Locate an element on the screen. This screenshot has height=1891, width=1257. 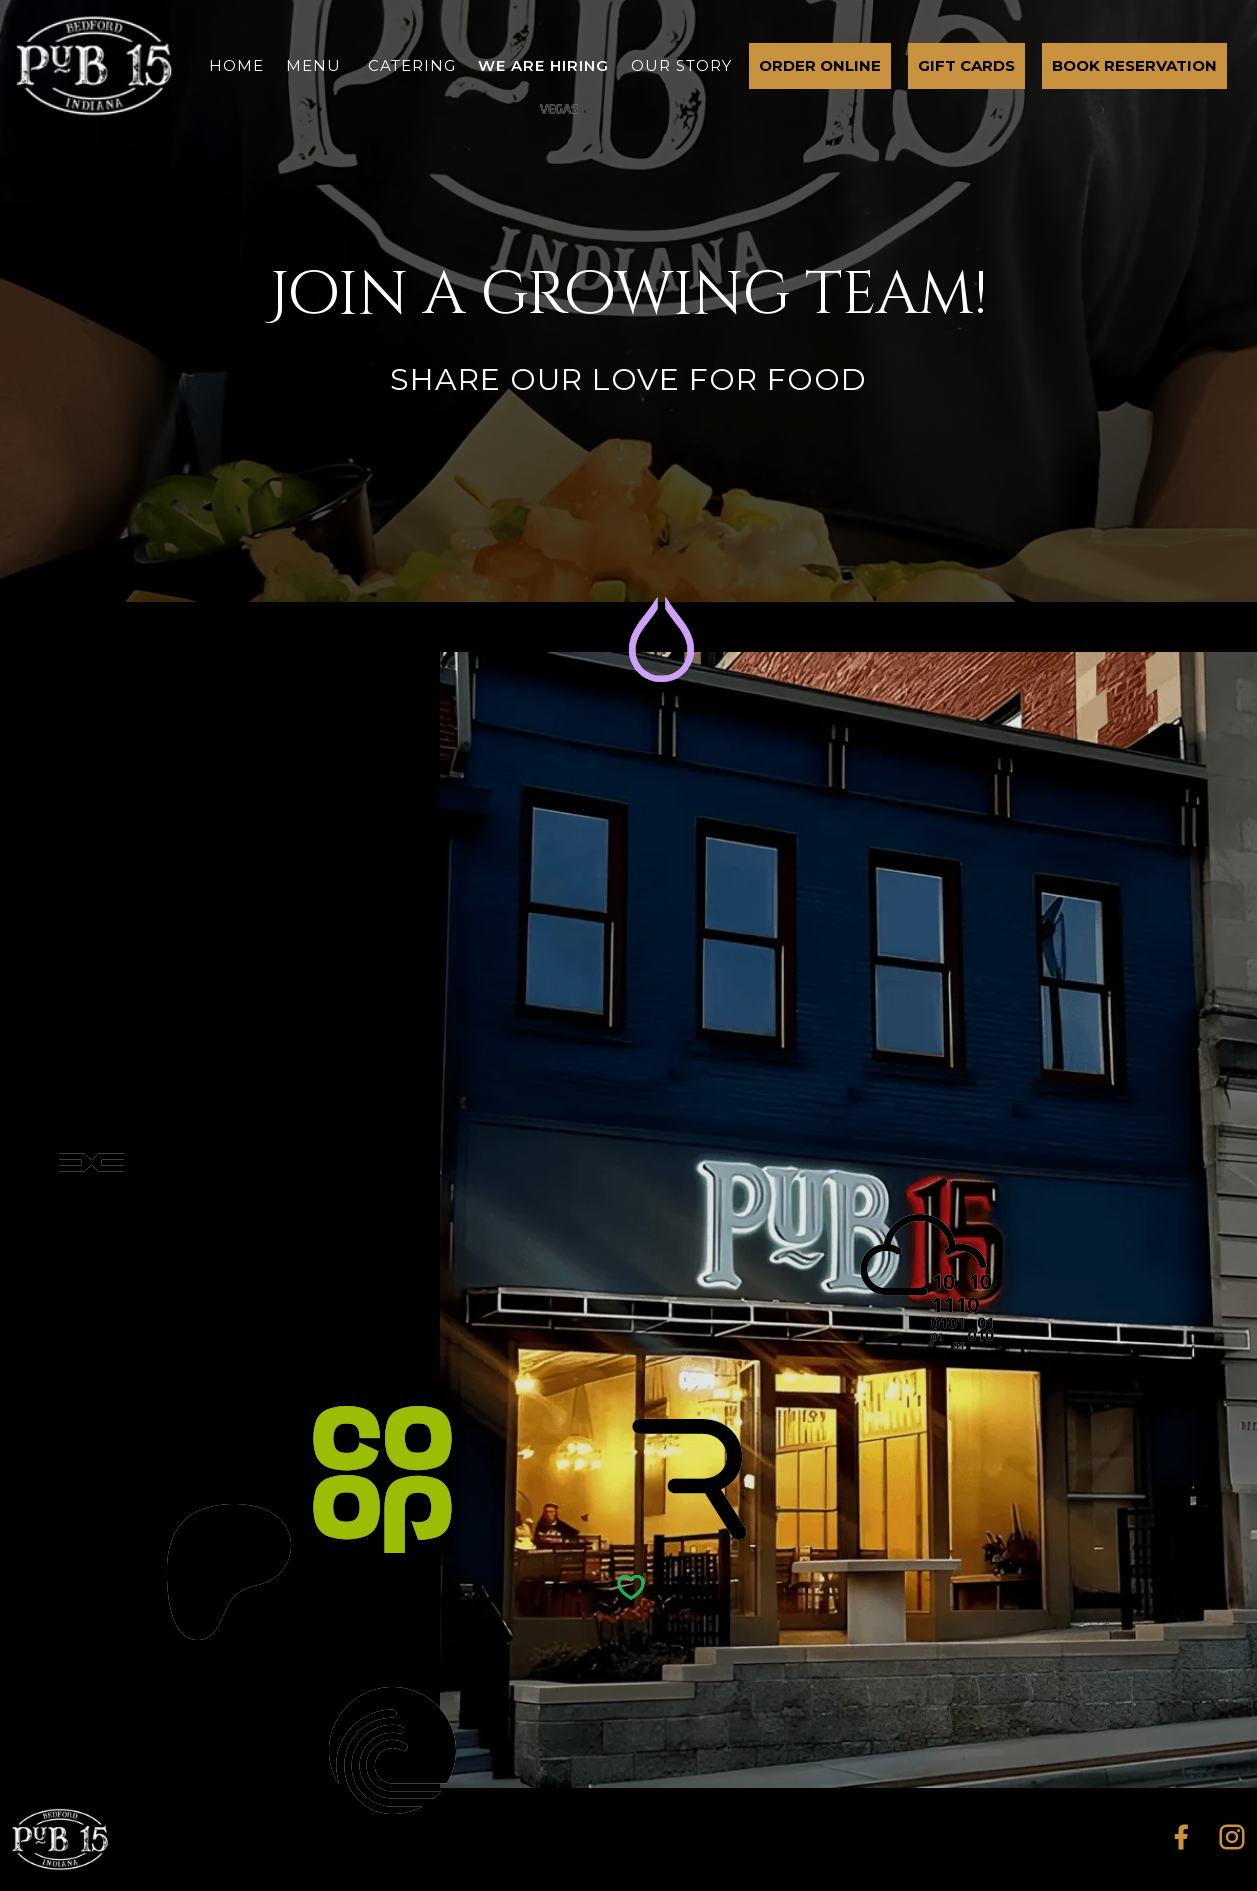
vegas creative software brand logo is located at coordinates (559, 109).